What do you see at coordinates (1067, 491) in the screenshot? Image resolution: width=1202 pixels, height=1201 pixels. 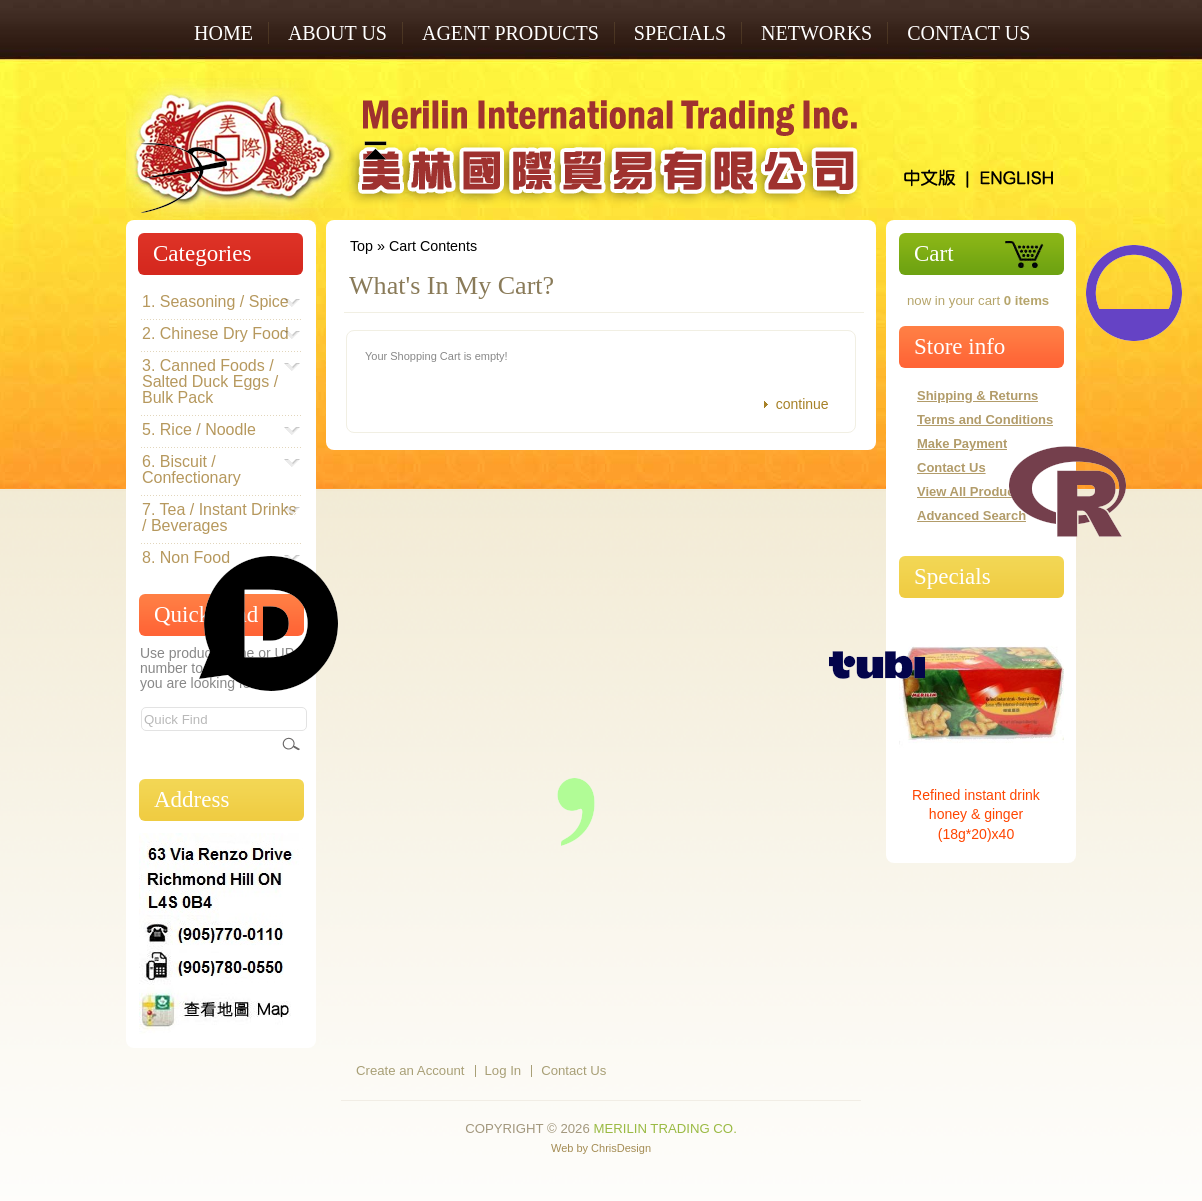 I see `R programming language logo` at bounding box center [1067, 491].